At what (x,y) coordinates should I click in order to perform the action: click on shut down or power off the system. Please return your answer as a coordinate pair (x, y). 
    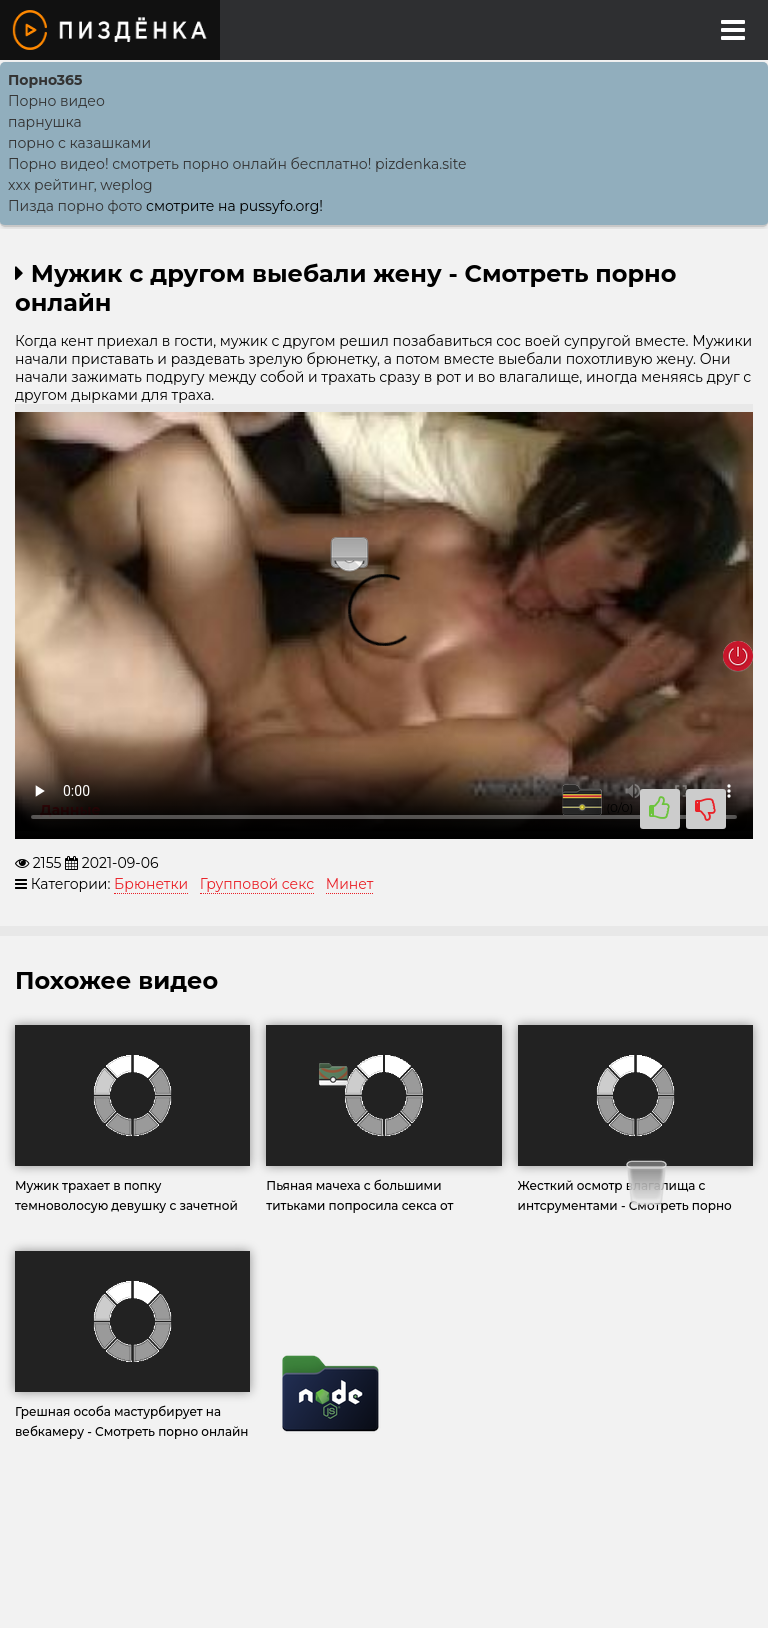
    Looking at the image, I should click on (738, 656).